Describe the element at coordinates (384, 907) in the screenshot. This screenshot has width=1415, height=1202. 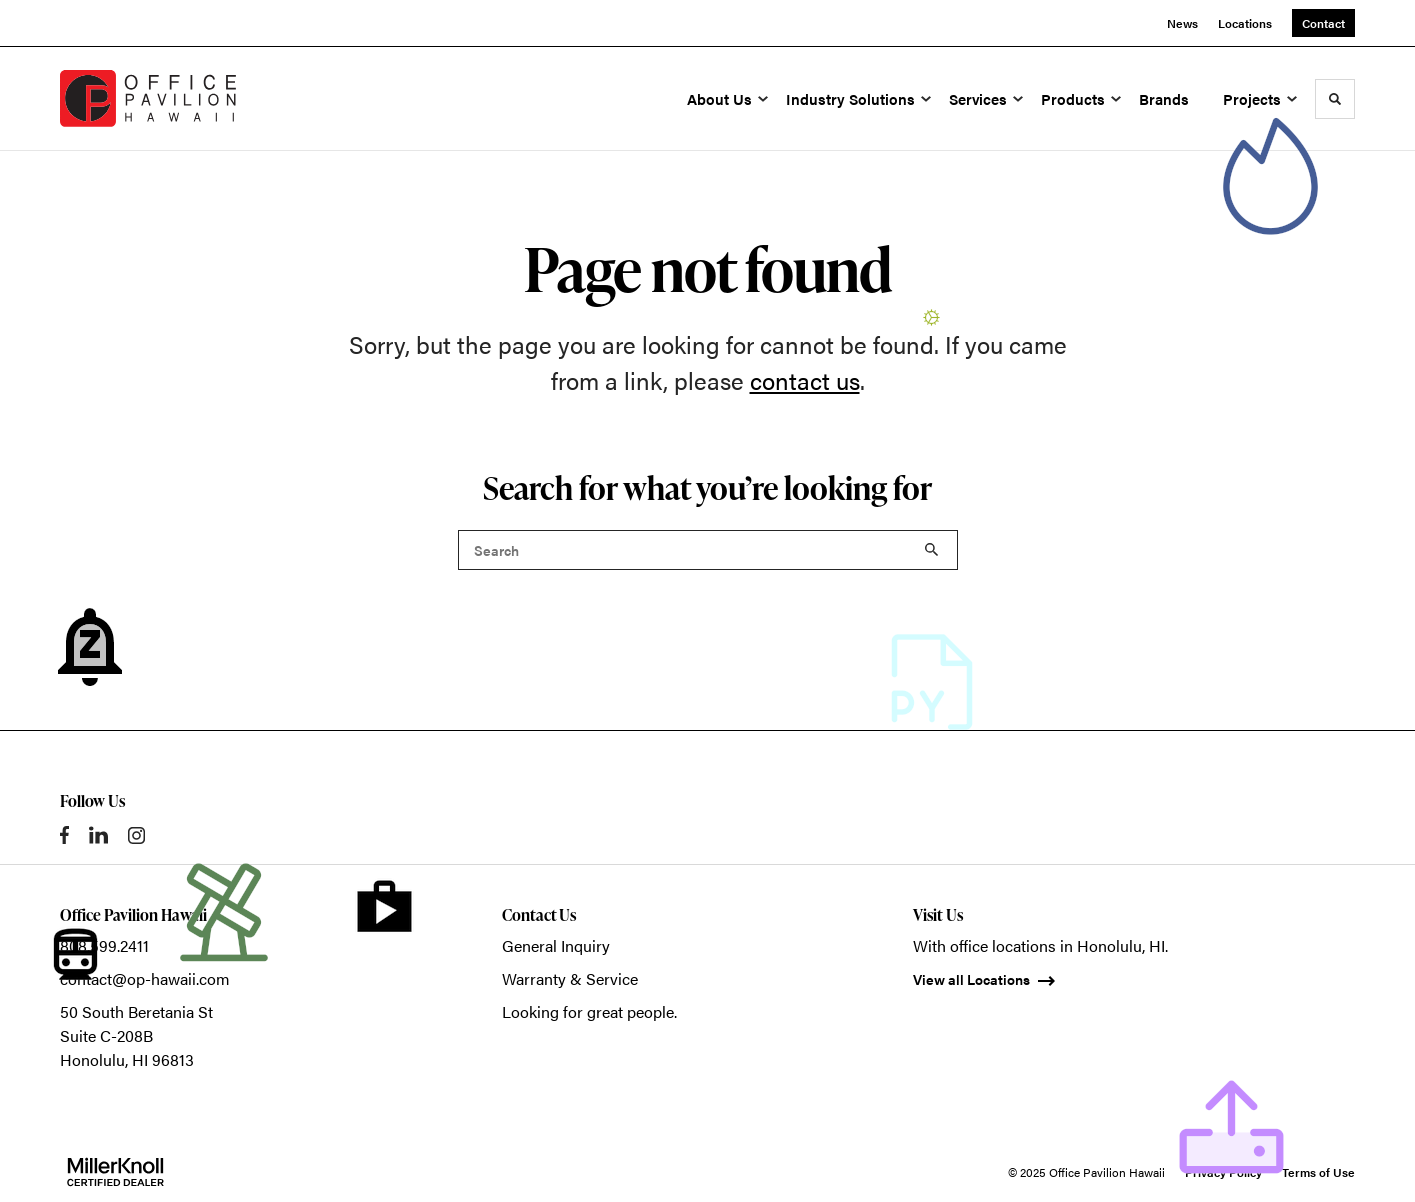
I see `open the app store or marketplace` at that location.